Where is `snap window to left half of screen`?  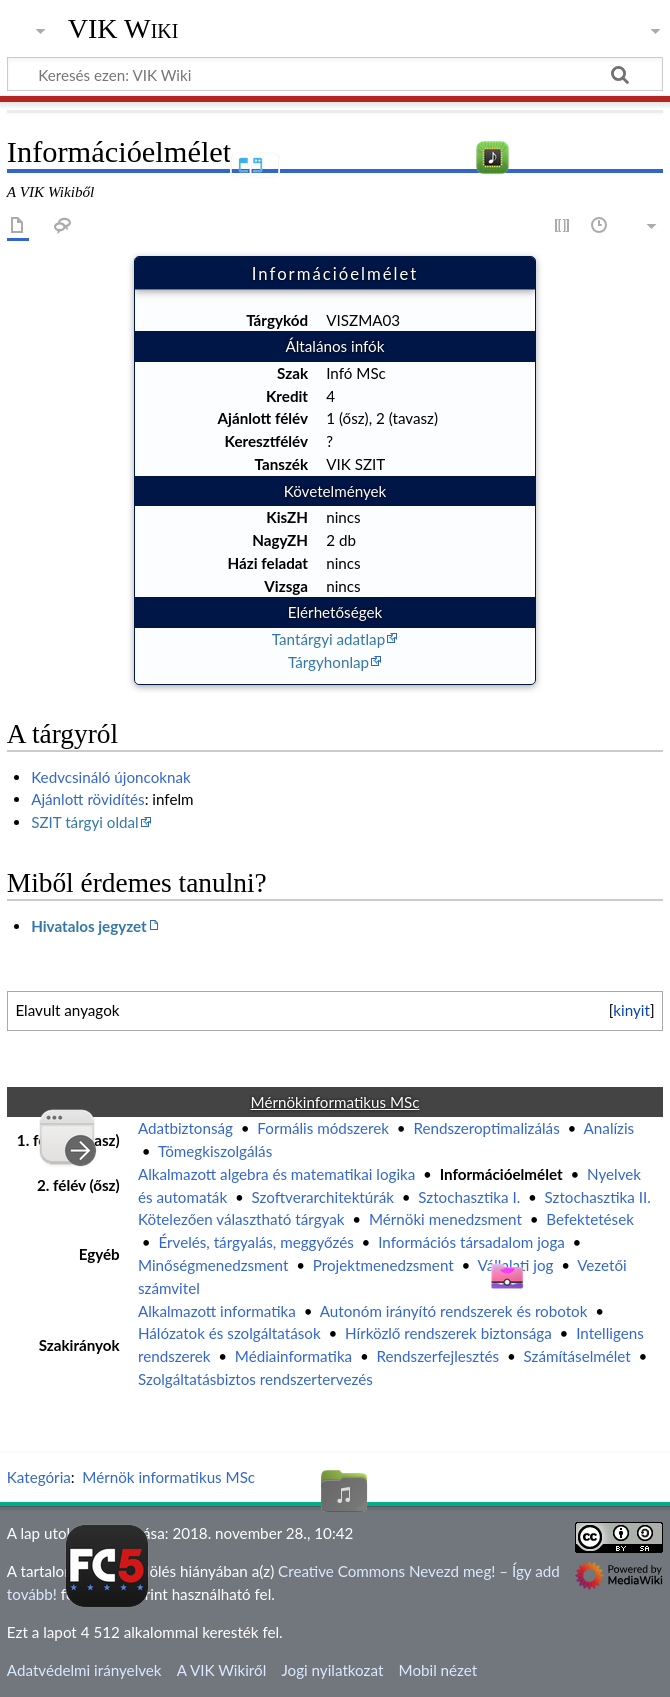 snap window to left half of screen is located at coordinates (255, 165).